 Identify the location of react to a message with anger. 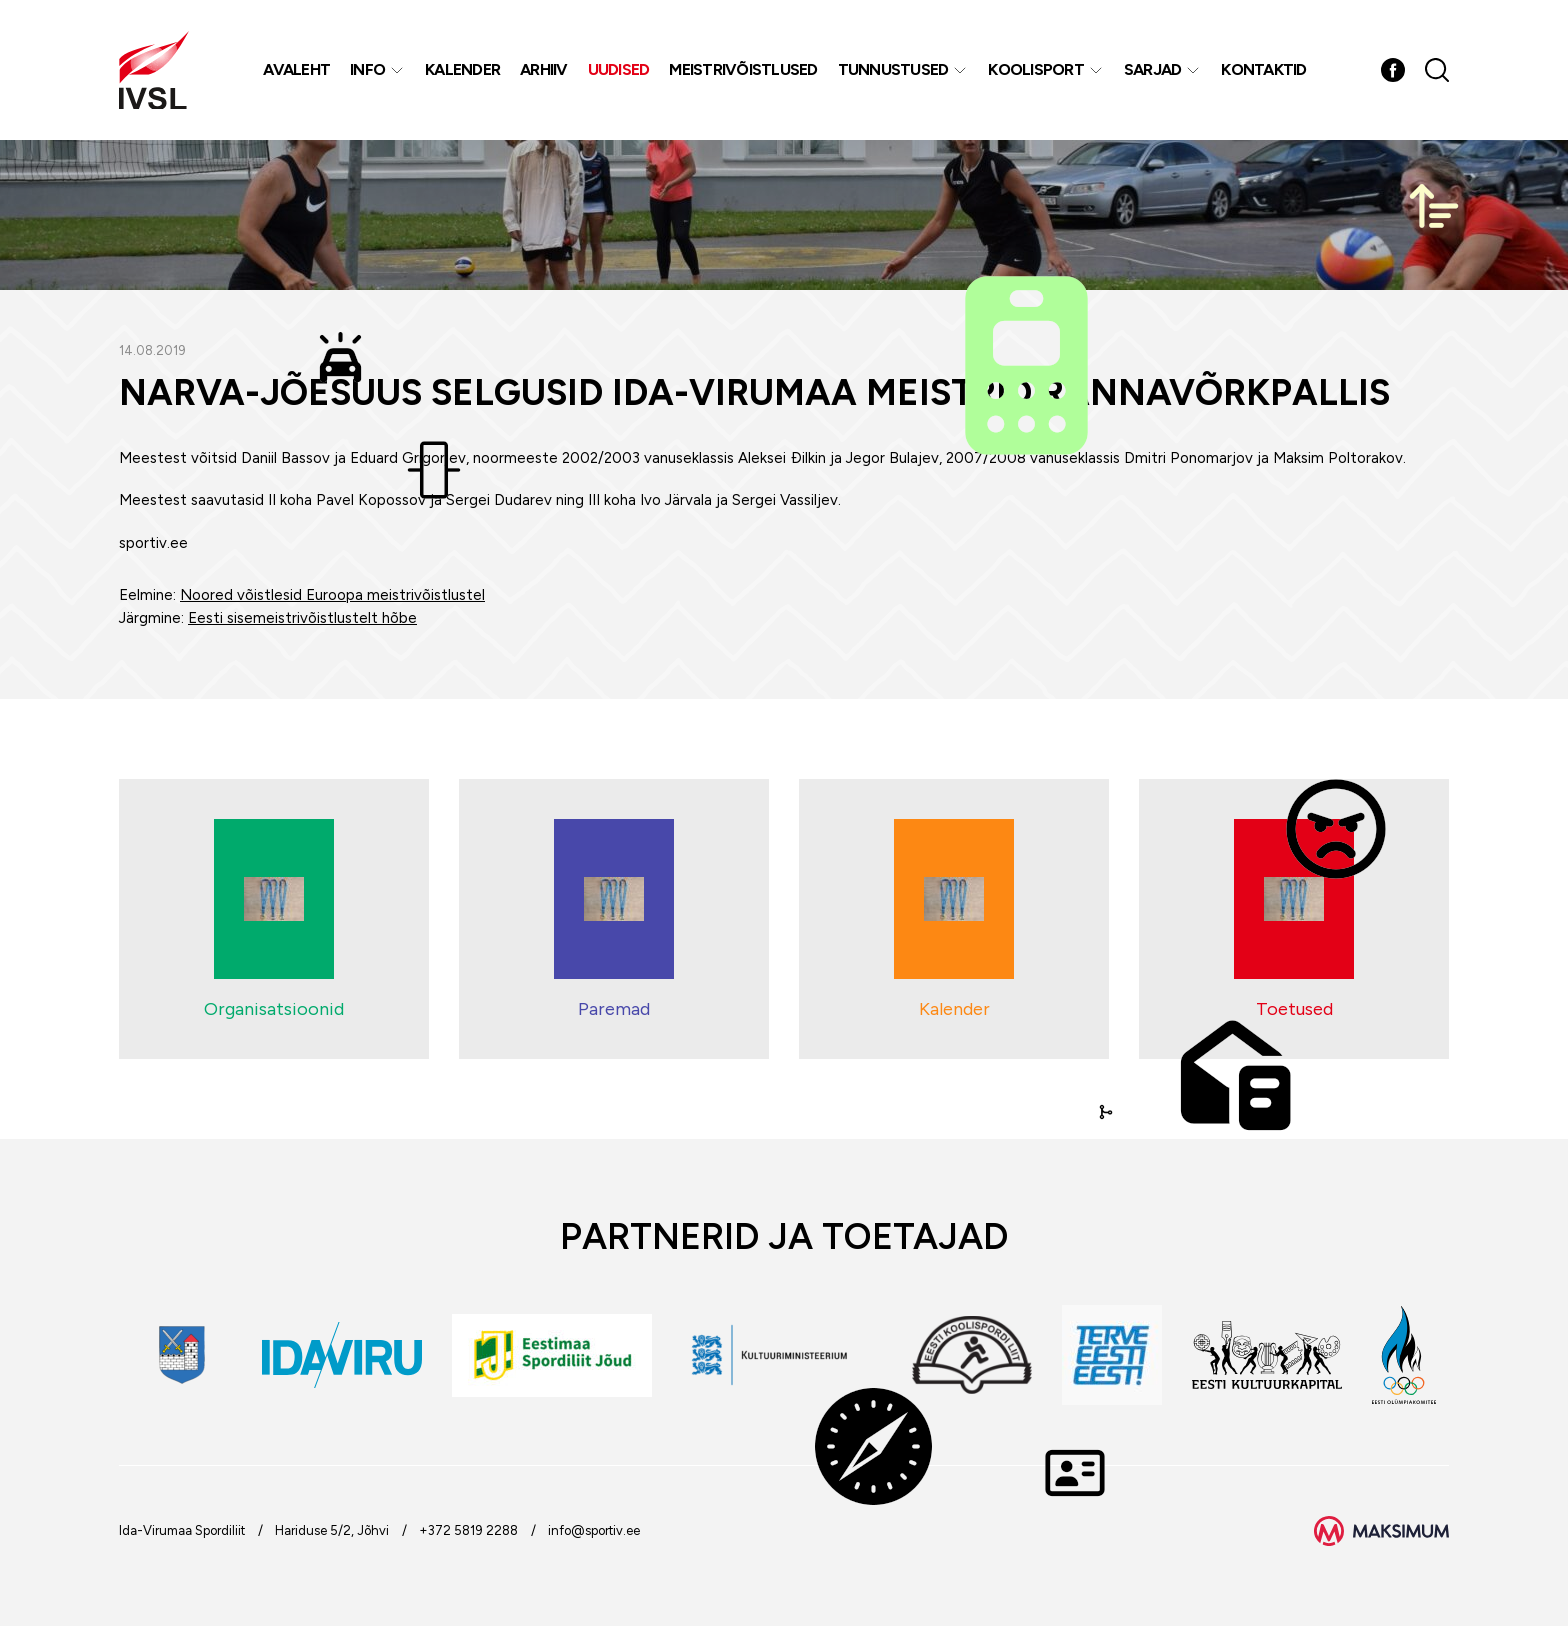
(1336, 829).